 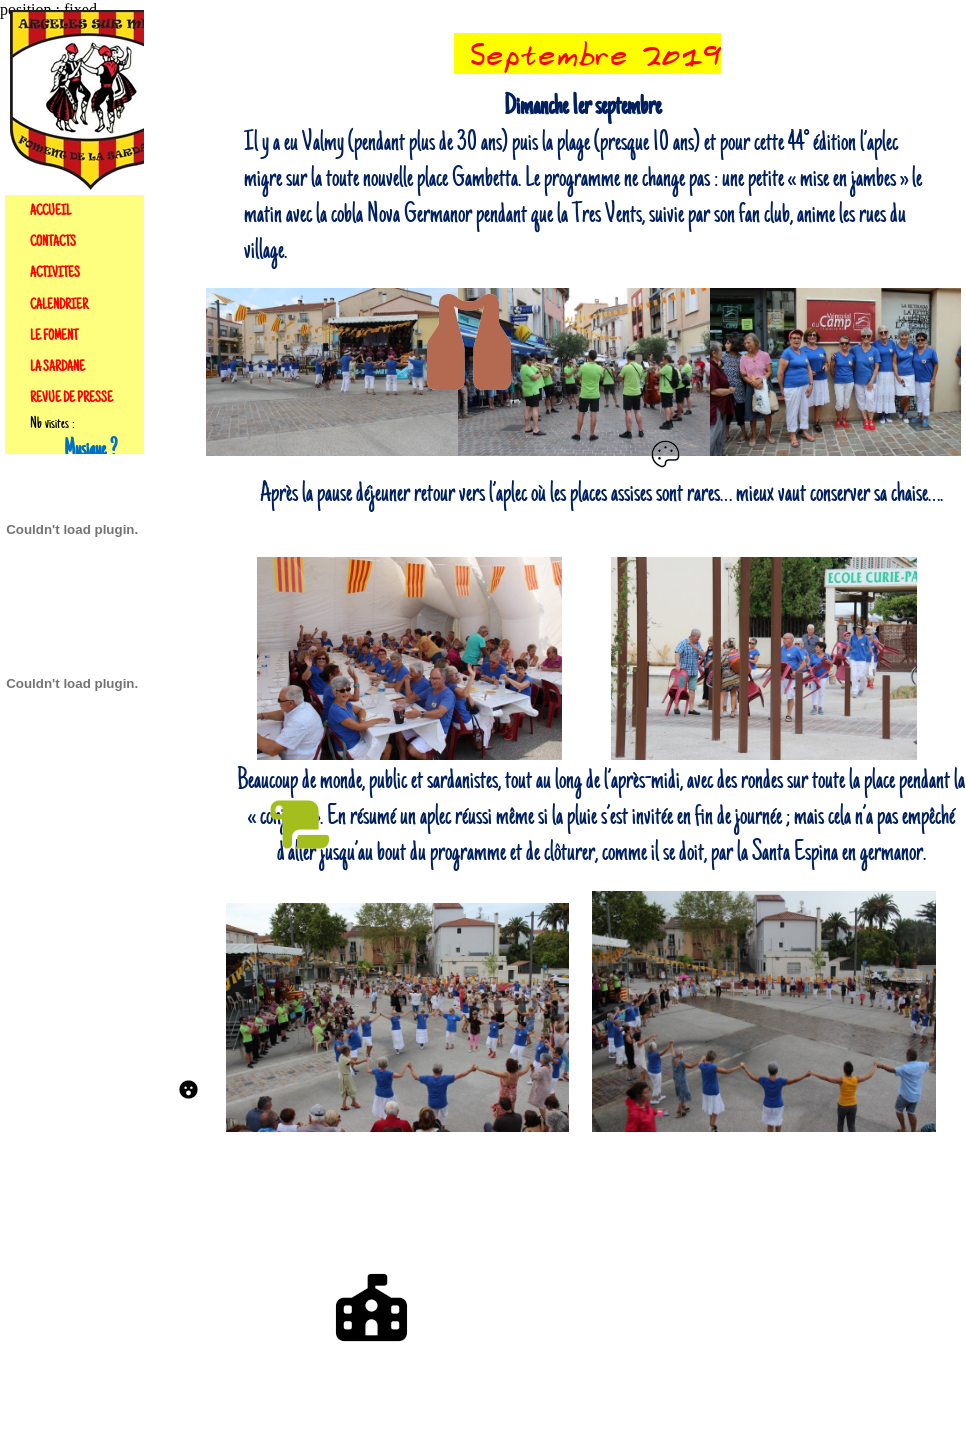 I want to click on access color or theme settings, so click(x=665, y=454).